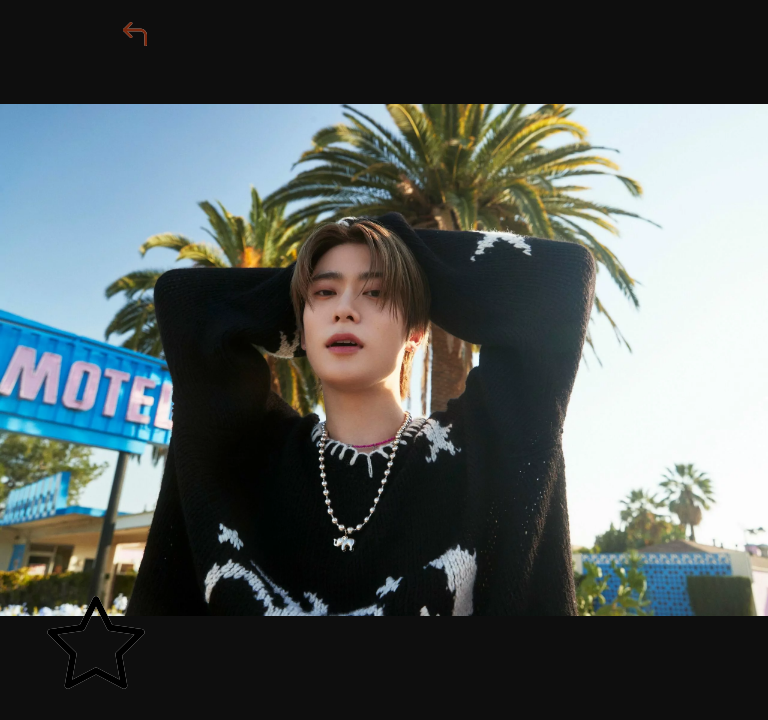 This screenshot has width=768, height=720. Describe the element at coordinates (96, 647) in the screenshot. I see `add item to favorites` at that location.